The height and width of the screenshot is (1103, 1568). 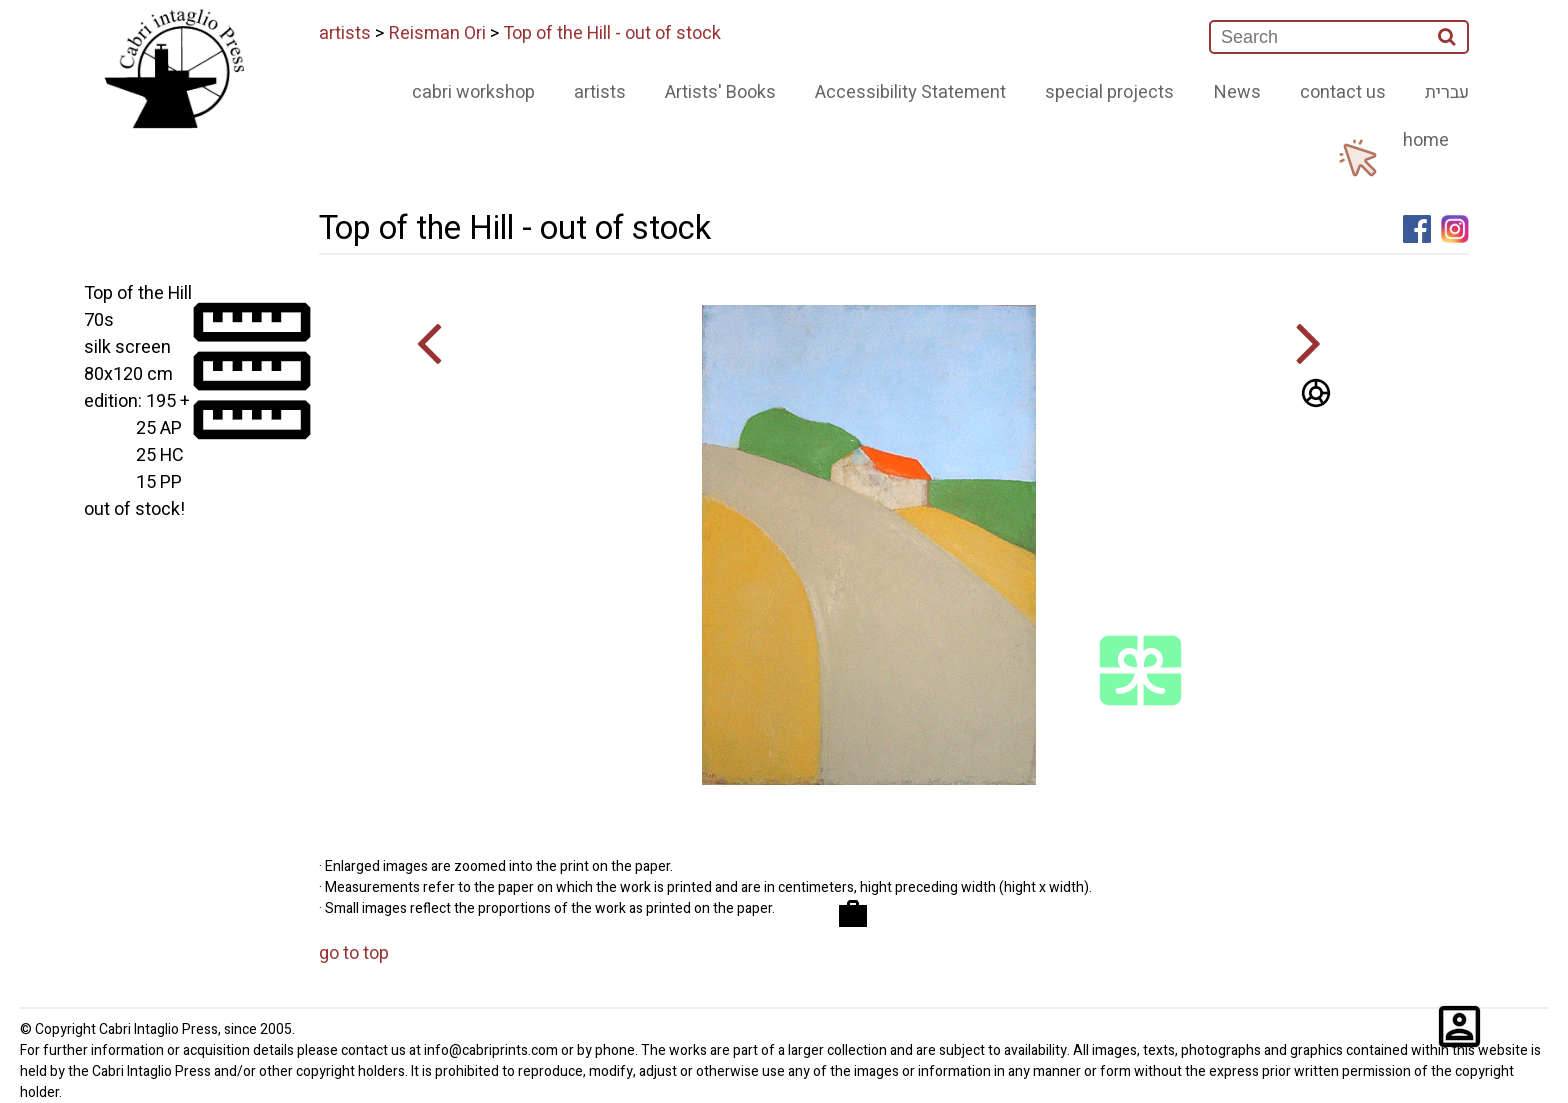 I want to click on access work-related files or documents, so click(x=853, y=914).